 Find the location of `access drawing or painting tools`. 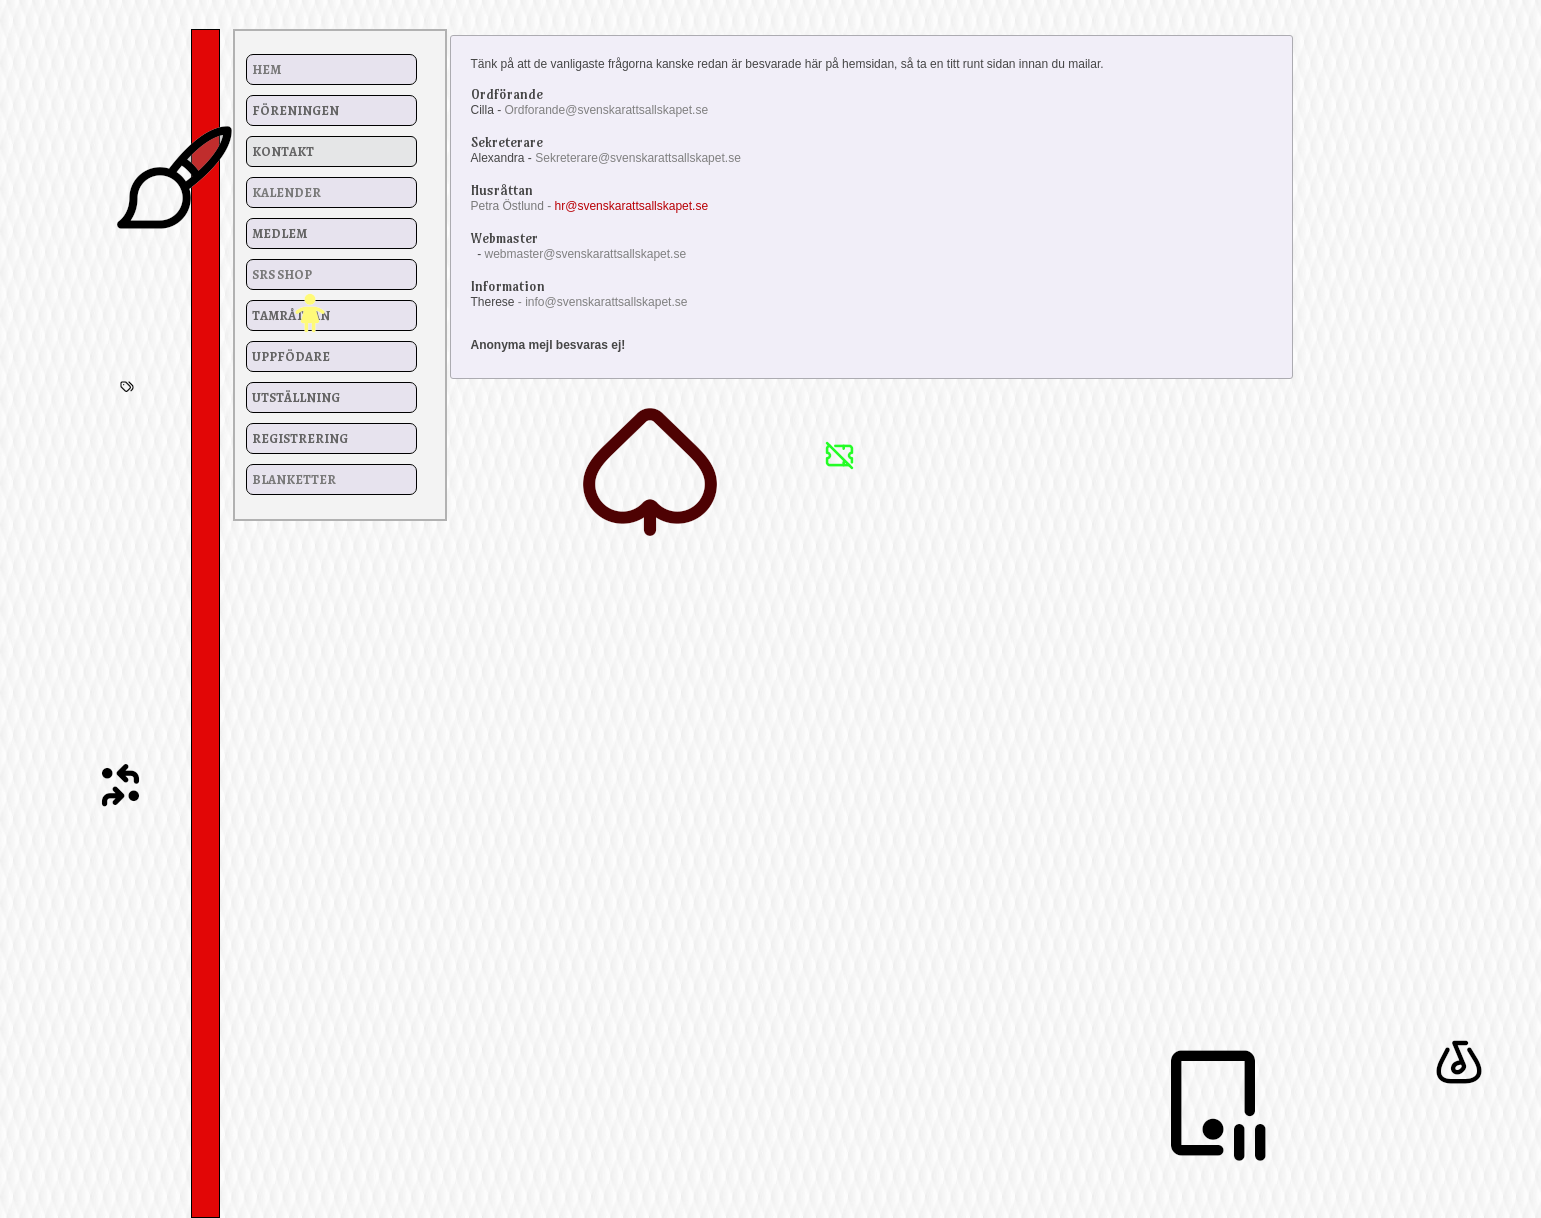

access drawing or painting tools is located at coordinates (178, 179).